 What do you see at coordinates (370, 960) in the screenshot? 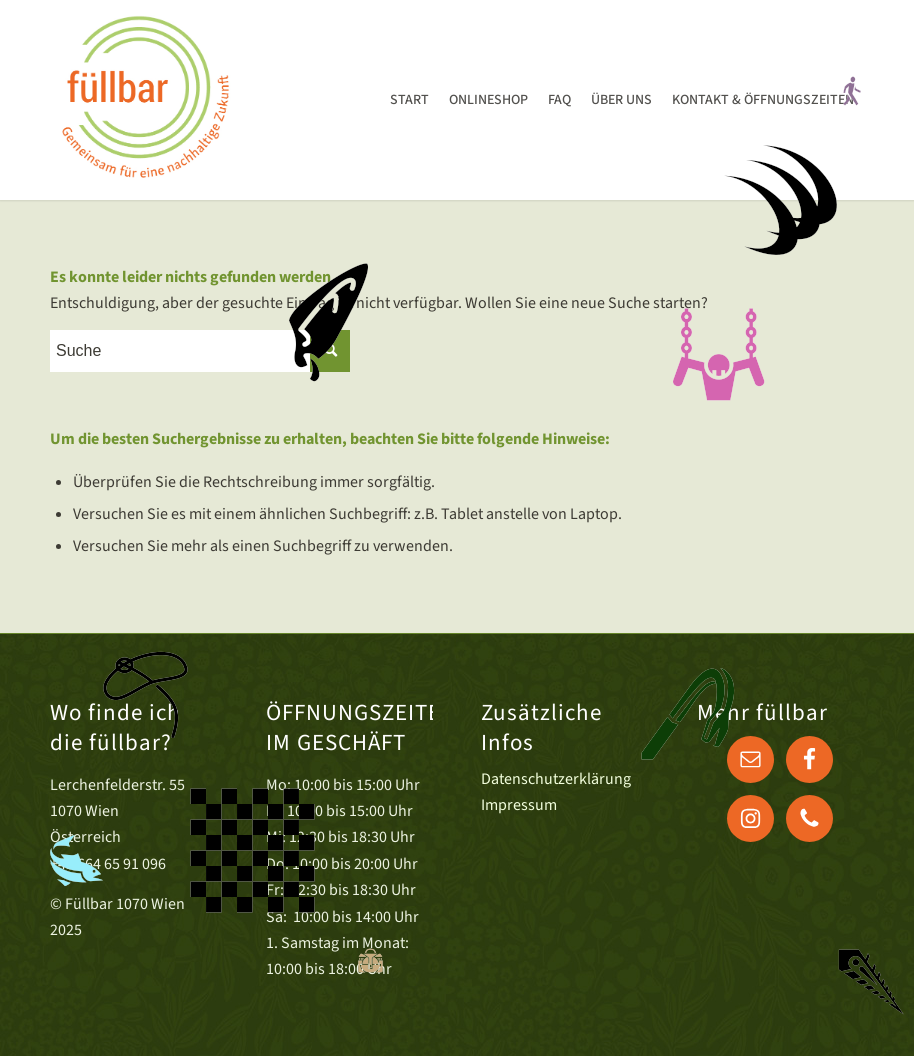
I see `access disc golf equipment or bag inventory` at bounding box center [370, 960].